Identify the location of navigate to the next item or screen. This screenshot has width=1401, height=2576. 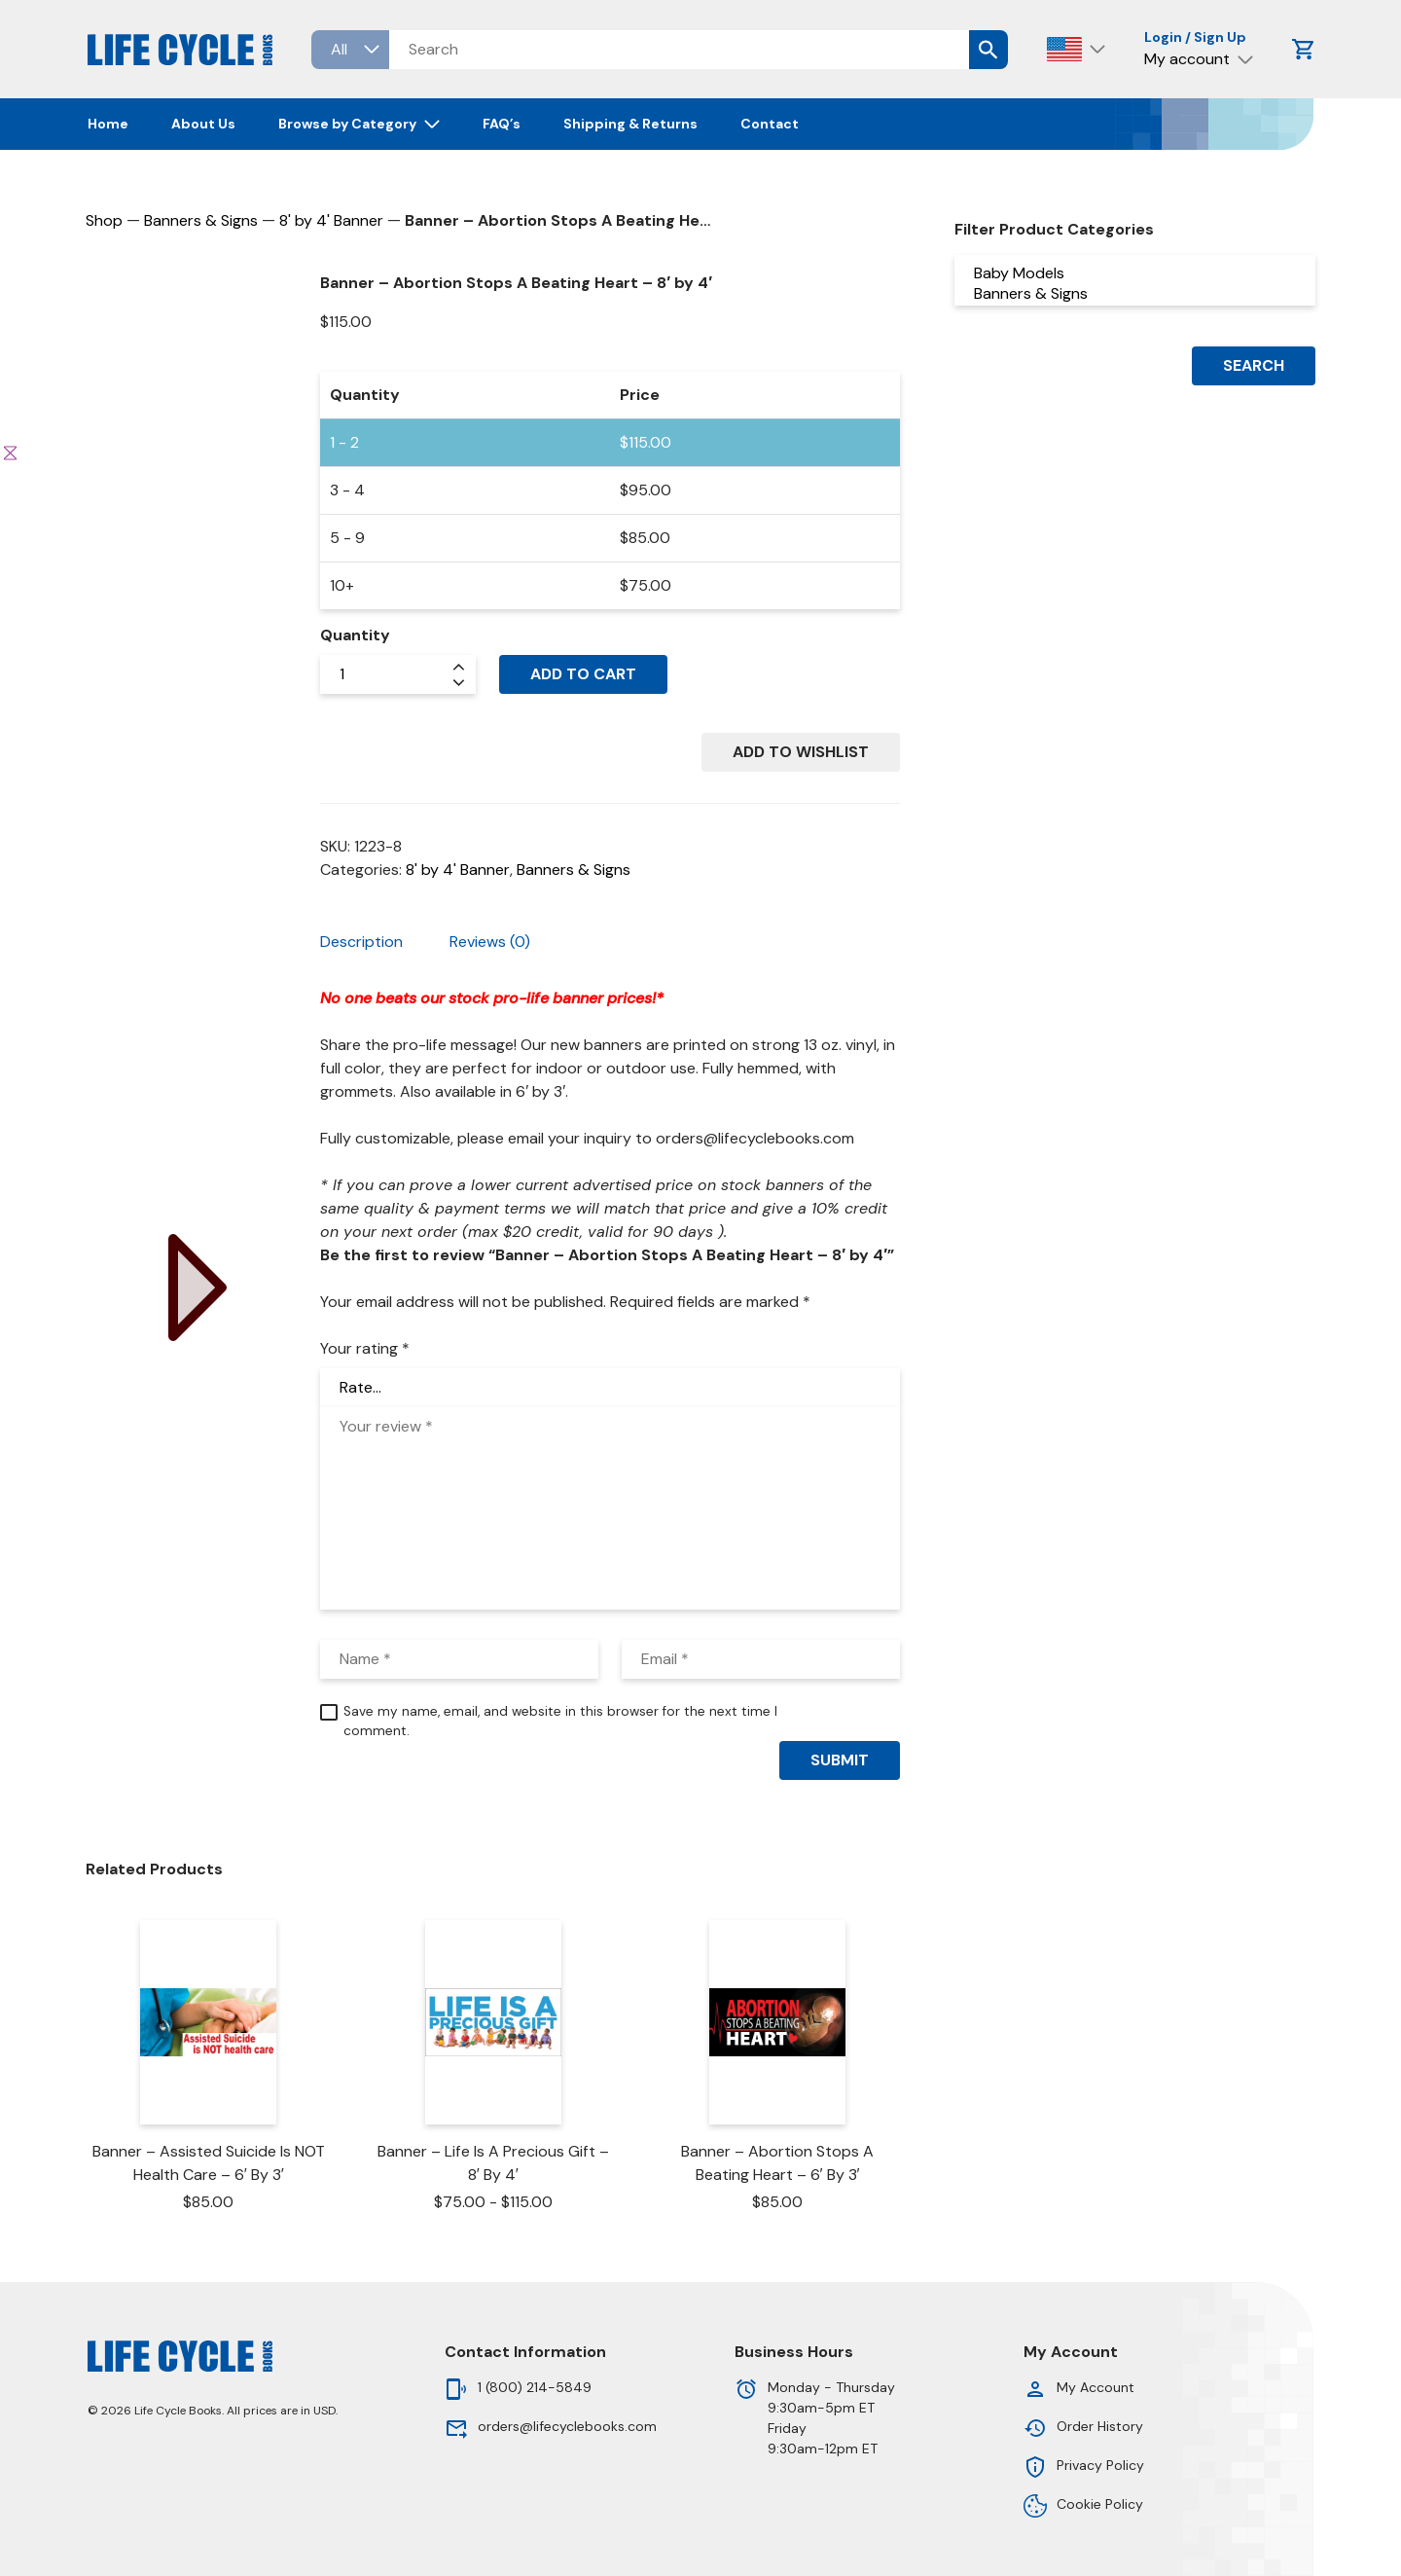
(193, 1288).